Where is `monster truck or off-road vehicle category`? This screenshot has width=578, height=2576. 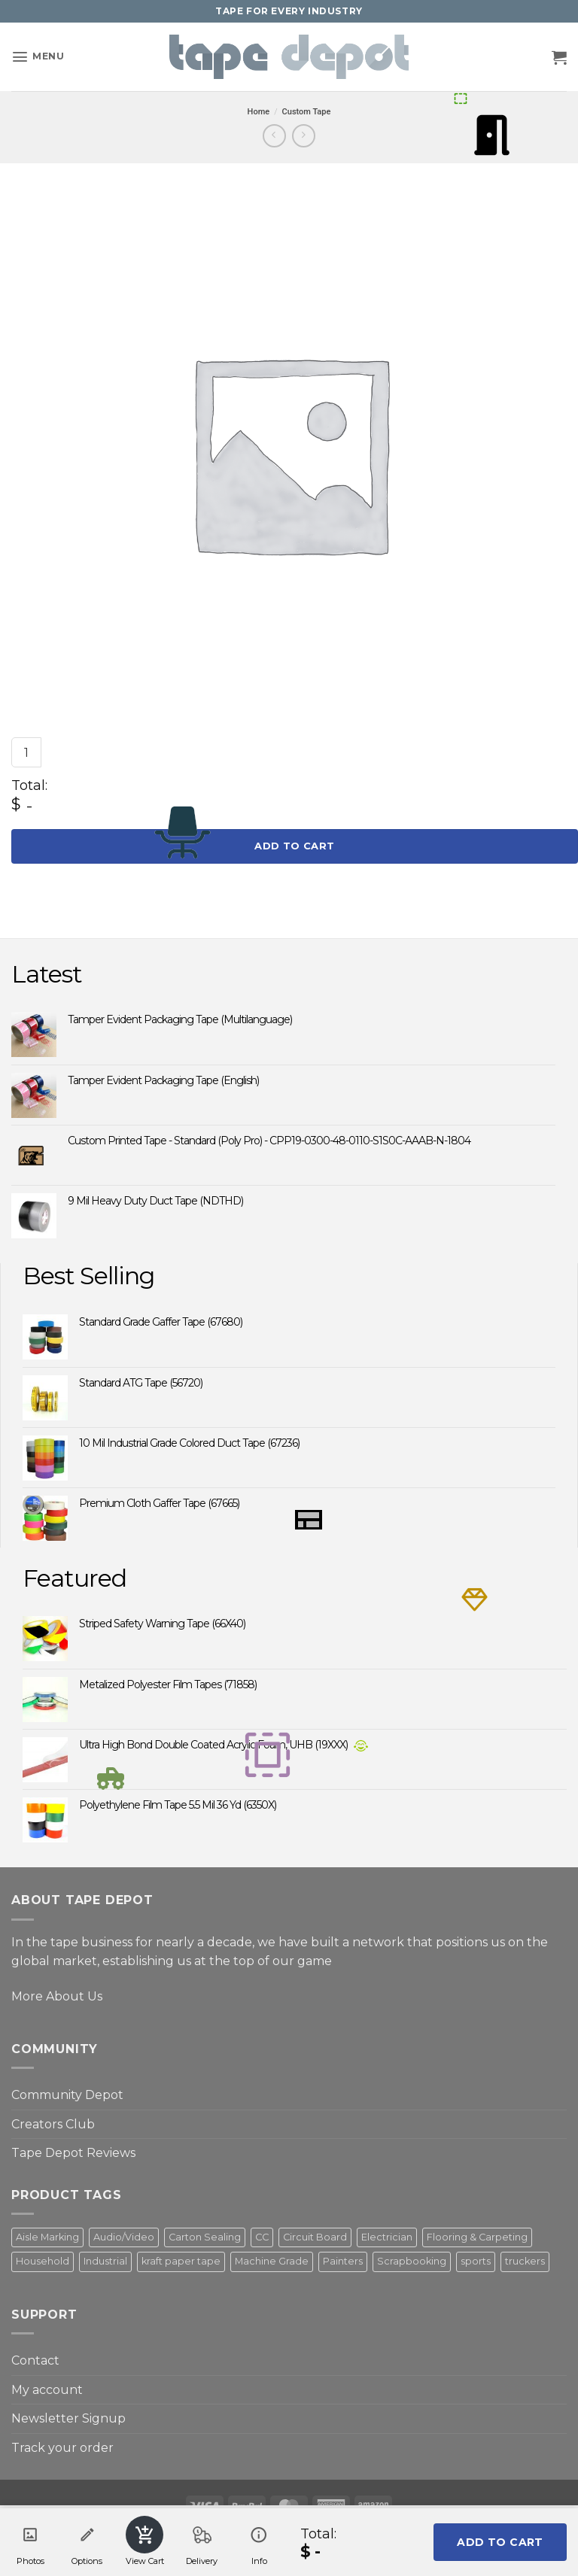 monster truck or off-road vehicle category is located at coordinates (111, 1778).